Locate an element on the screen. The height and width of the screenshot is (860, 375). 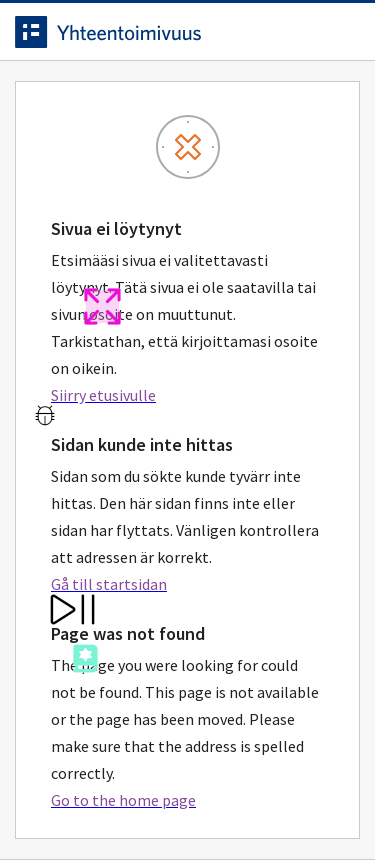
toggle between play and pause for media is located at coordinates (72, 609).